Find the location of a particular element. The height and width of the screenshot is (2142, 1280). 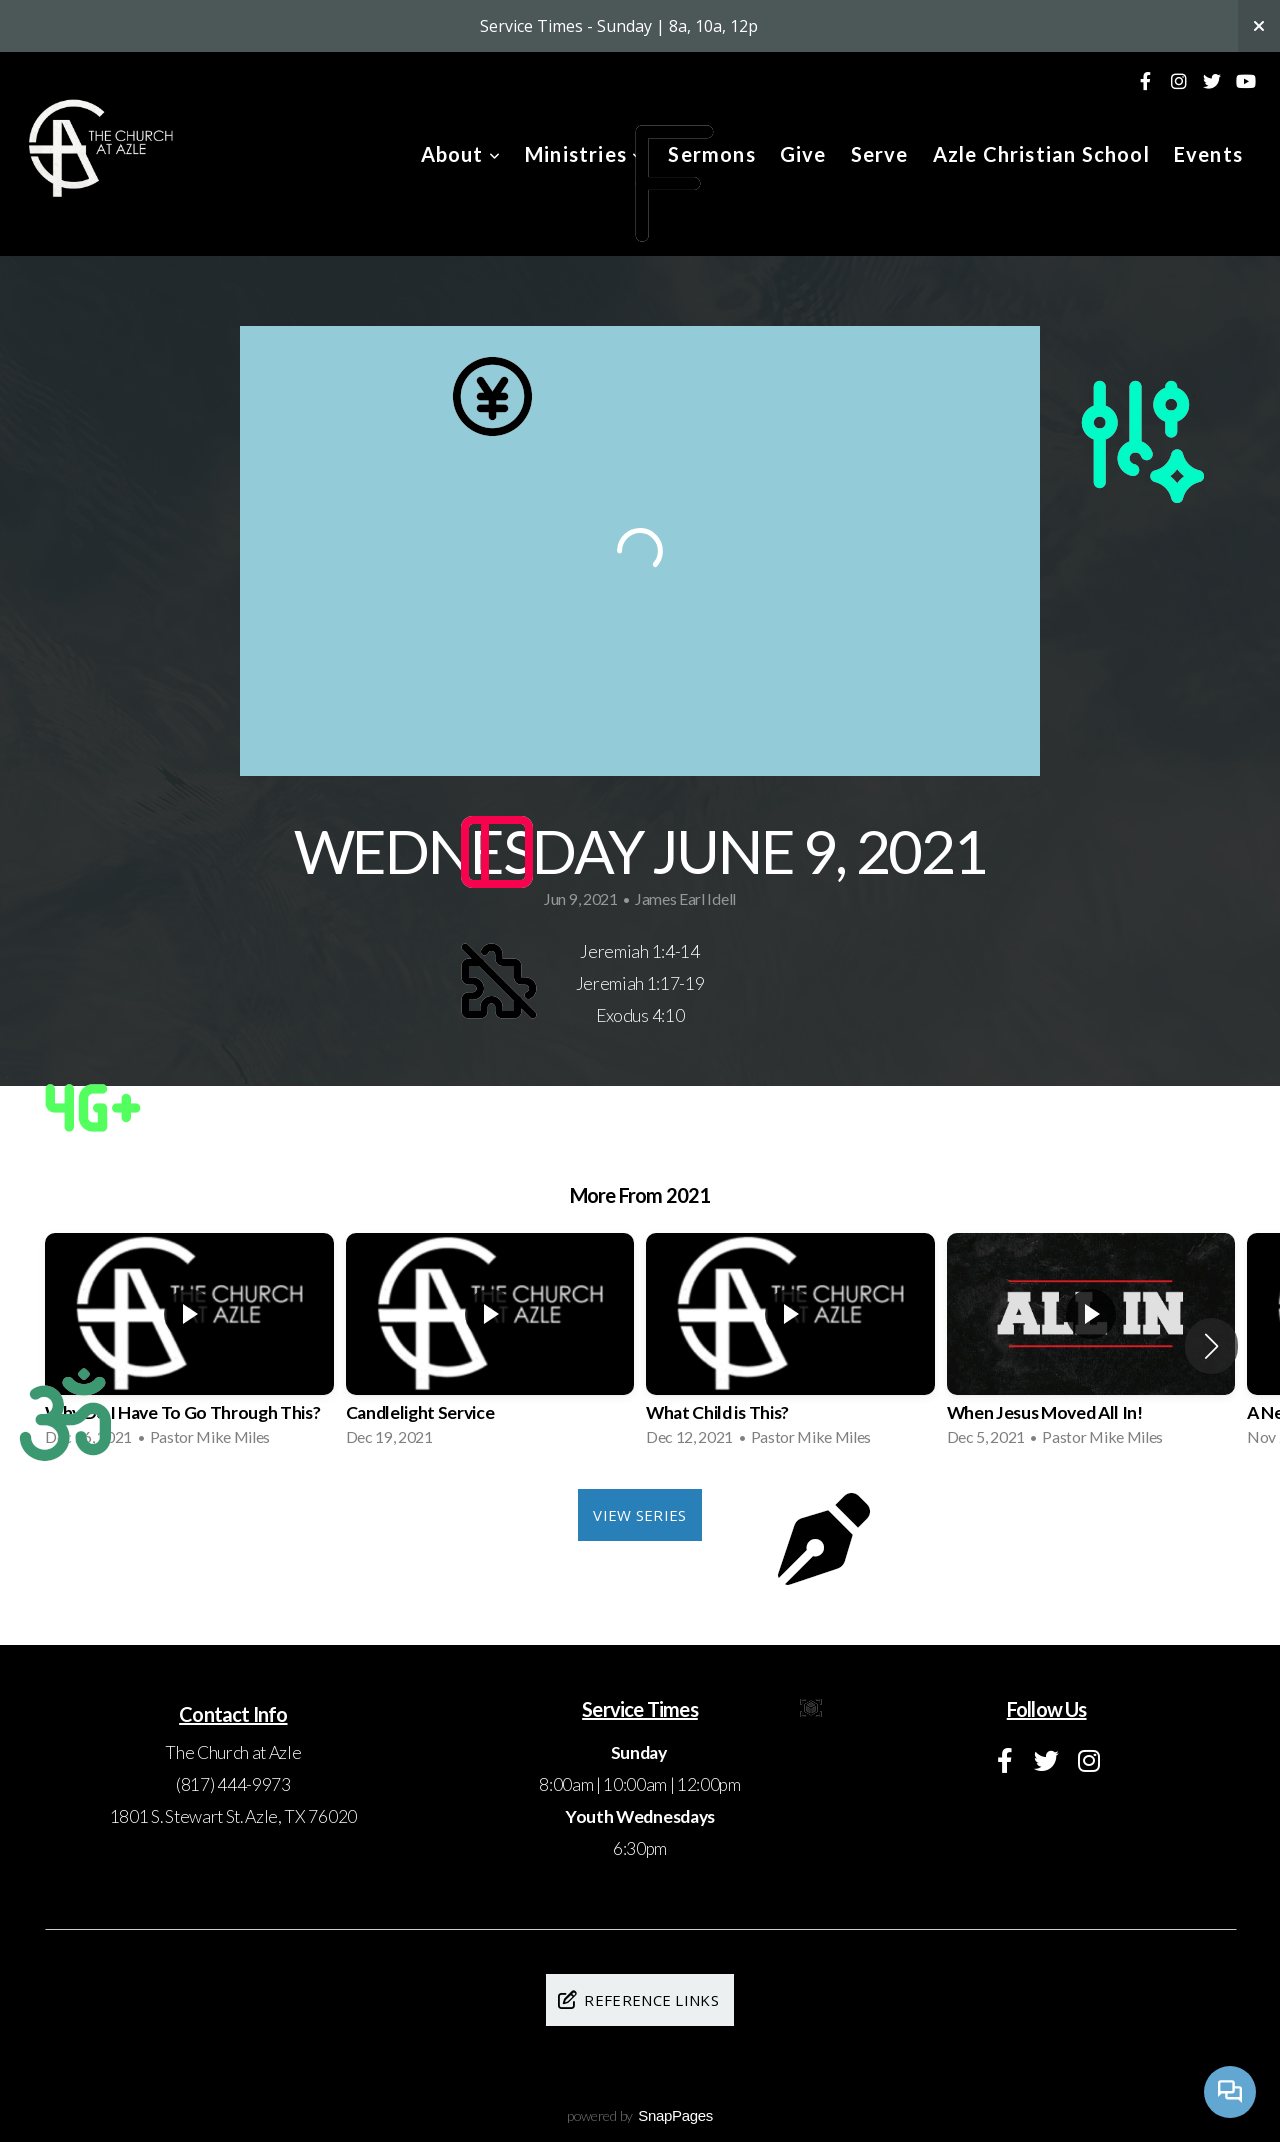

facebook app or social media link is located at coordinates (674, 183).